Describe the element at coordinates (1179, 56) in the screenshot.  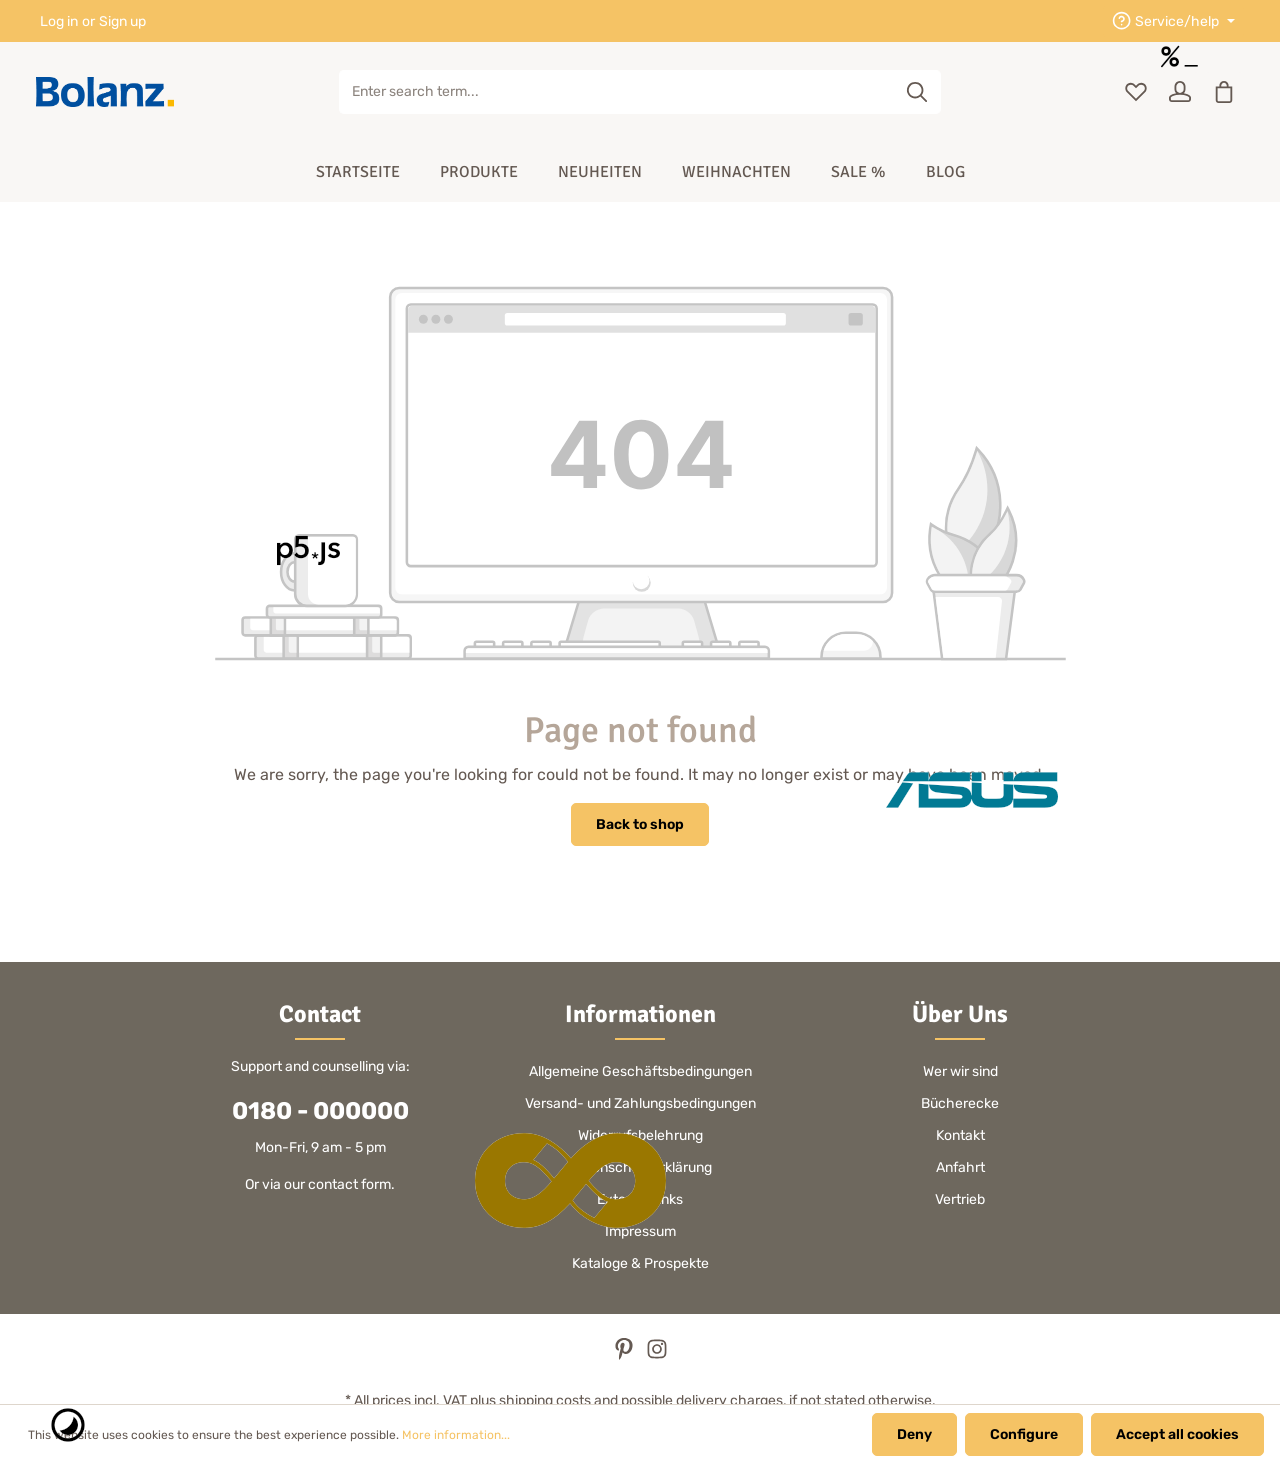
I see `zsh shell or terminal application` at that location.